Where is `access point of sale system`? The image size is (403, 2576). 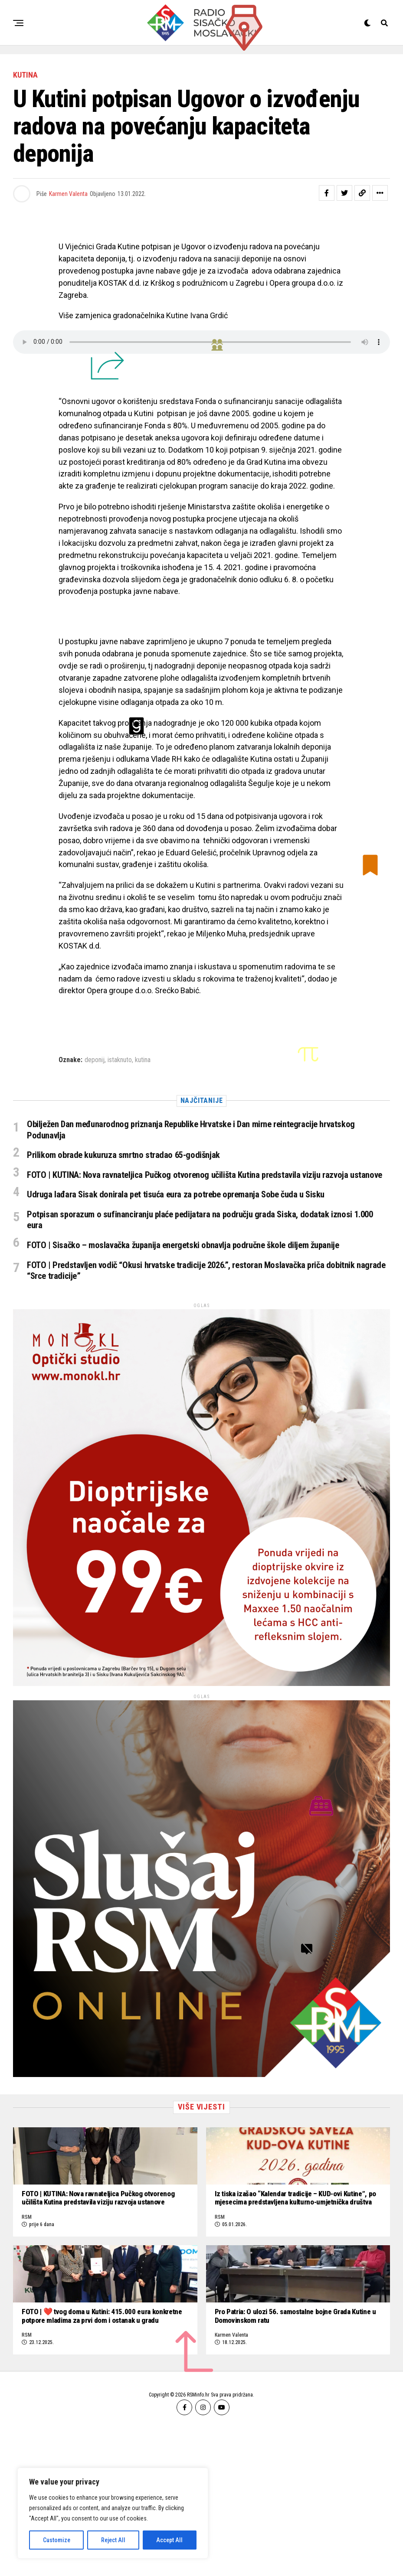
access point of sale system is located at coordinates (321, 1807).